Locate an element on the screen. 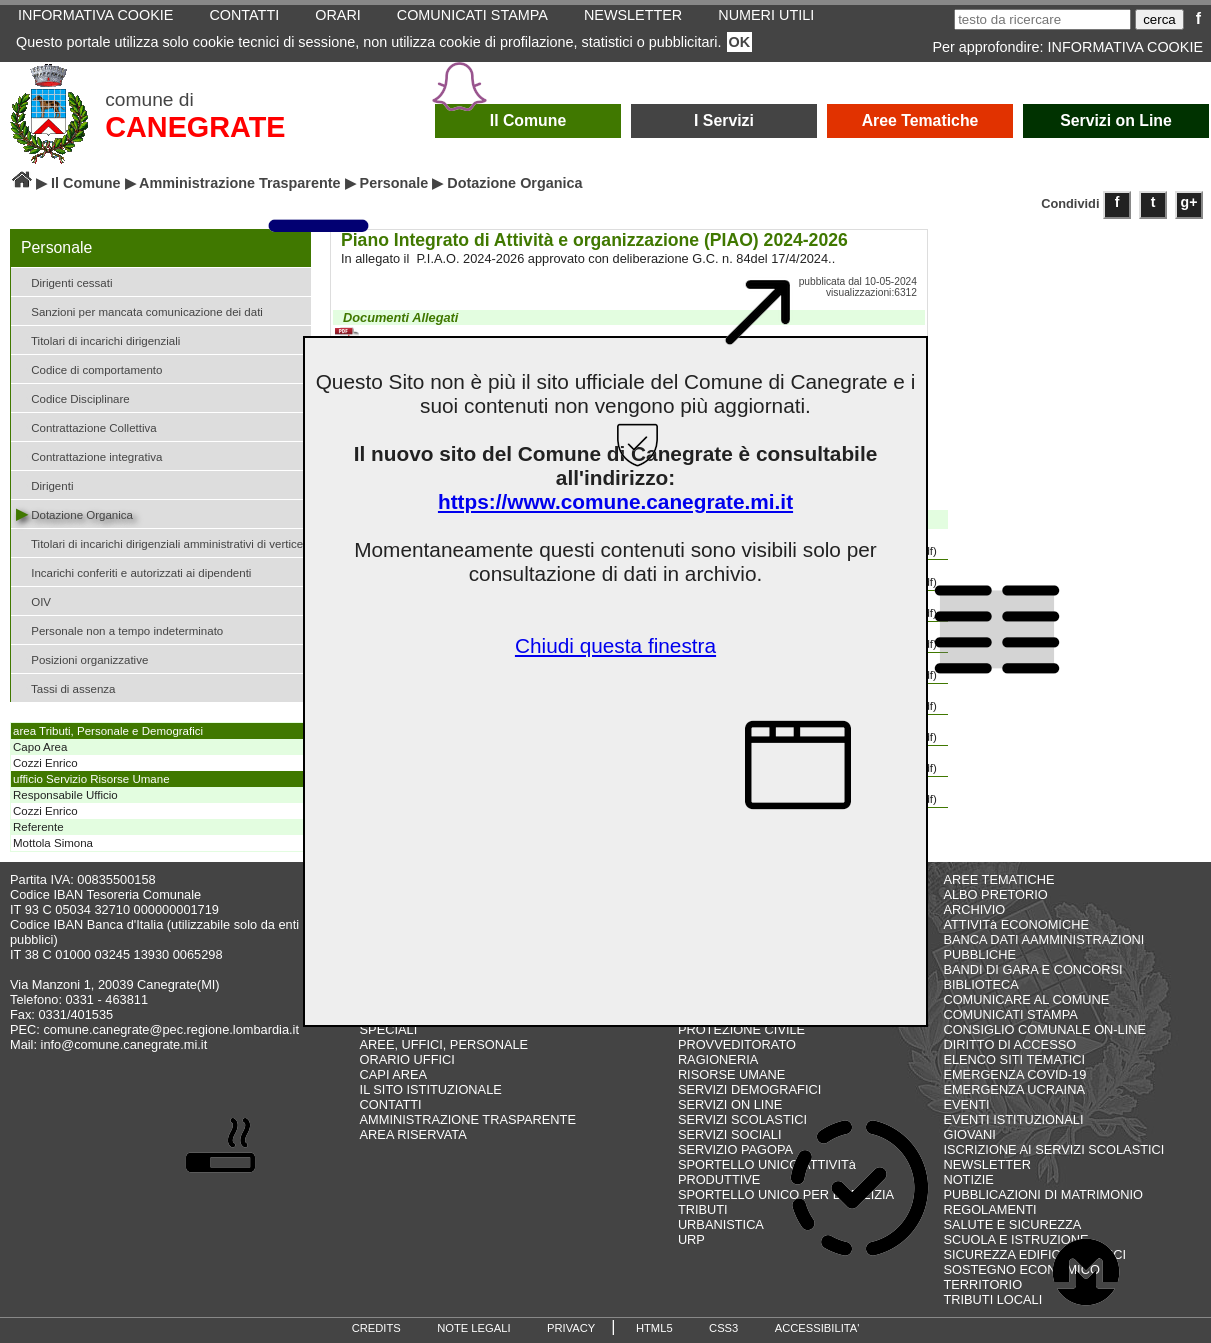 This screenshot has width=1211, height=1343. switch to multi-column text layout is located at coordinates (997, 632).